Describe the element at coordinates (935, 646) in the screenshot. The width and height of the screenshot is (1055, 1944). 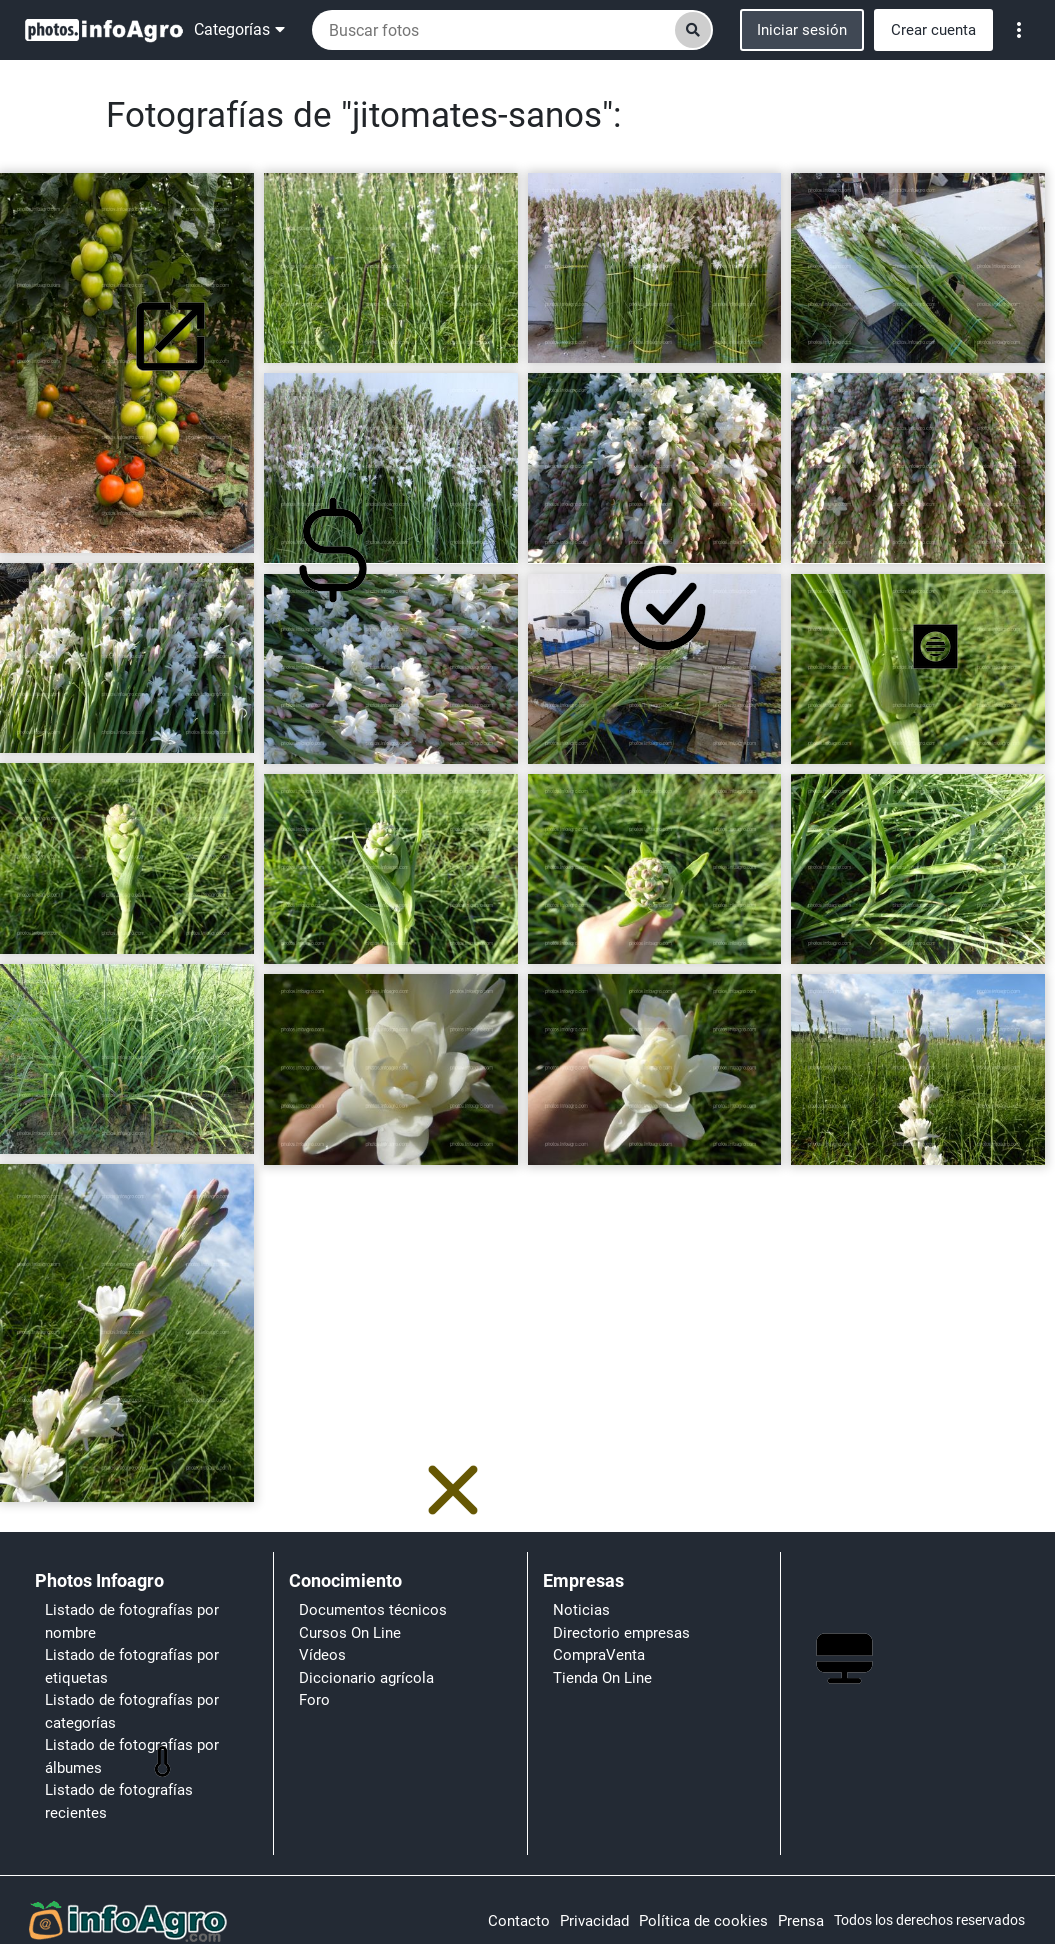
I see `access heating, ventilation, and air conditioning controls` at that location.